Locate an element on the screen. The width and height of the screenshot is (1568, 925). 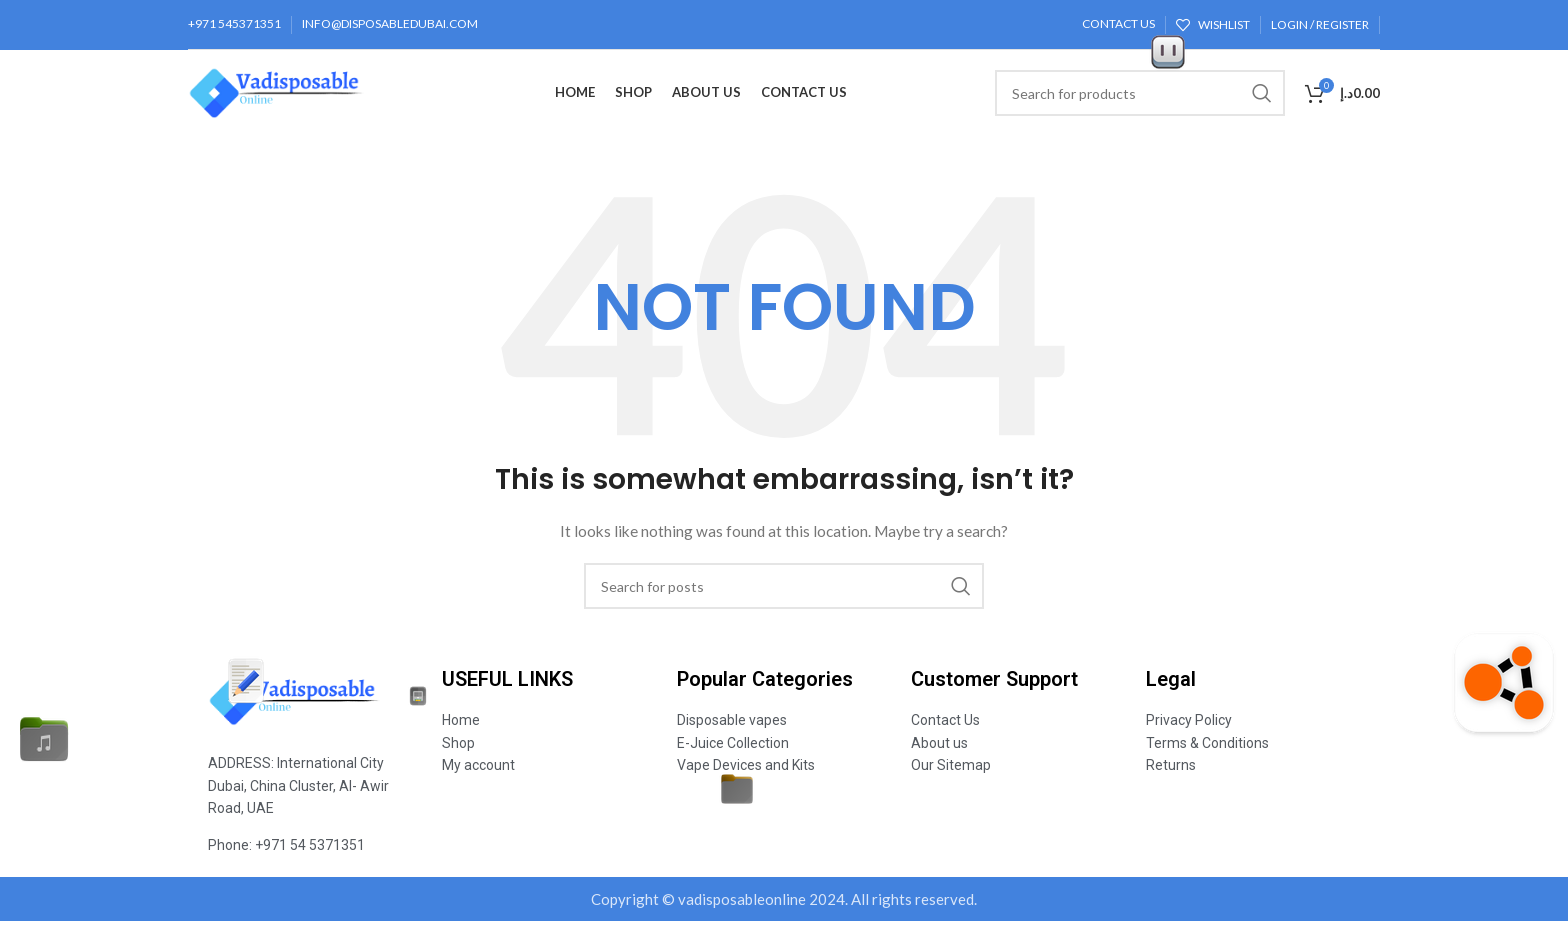
open folder to view contents is located at coordinates (737, 789).